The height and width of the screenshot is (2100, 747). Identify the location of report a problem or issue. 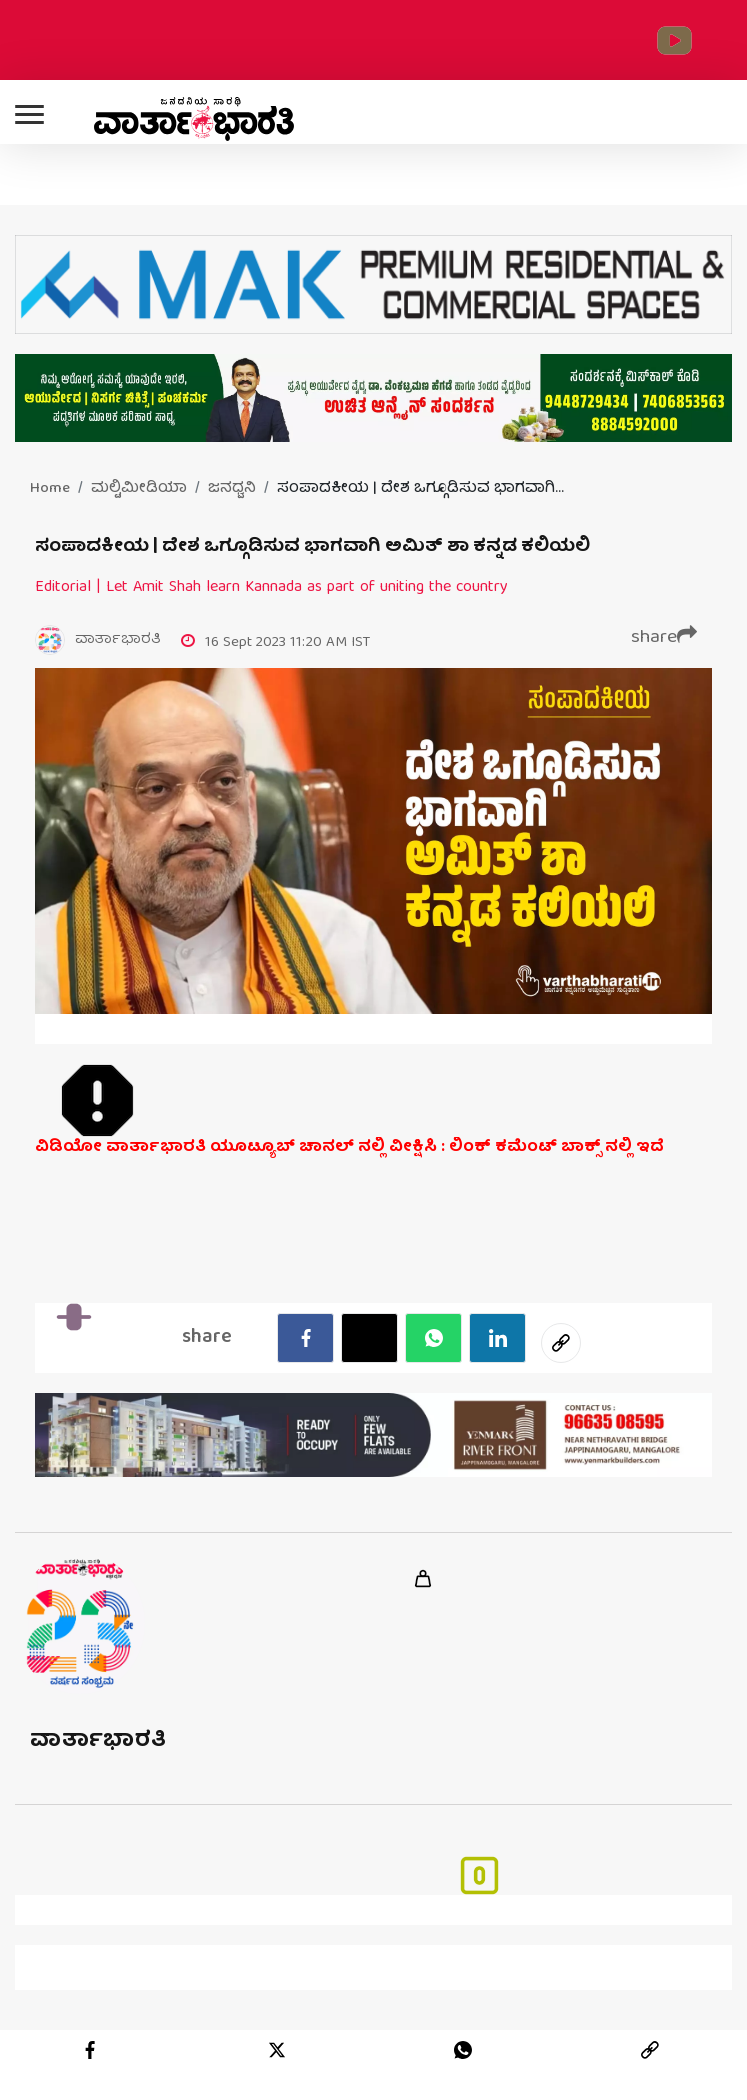
(97, 1100).